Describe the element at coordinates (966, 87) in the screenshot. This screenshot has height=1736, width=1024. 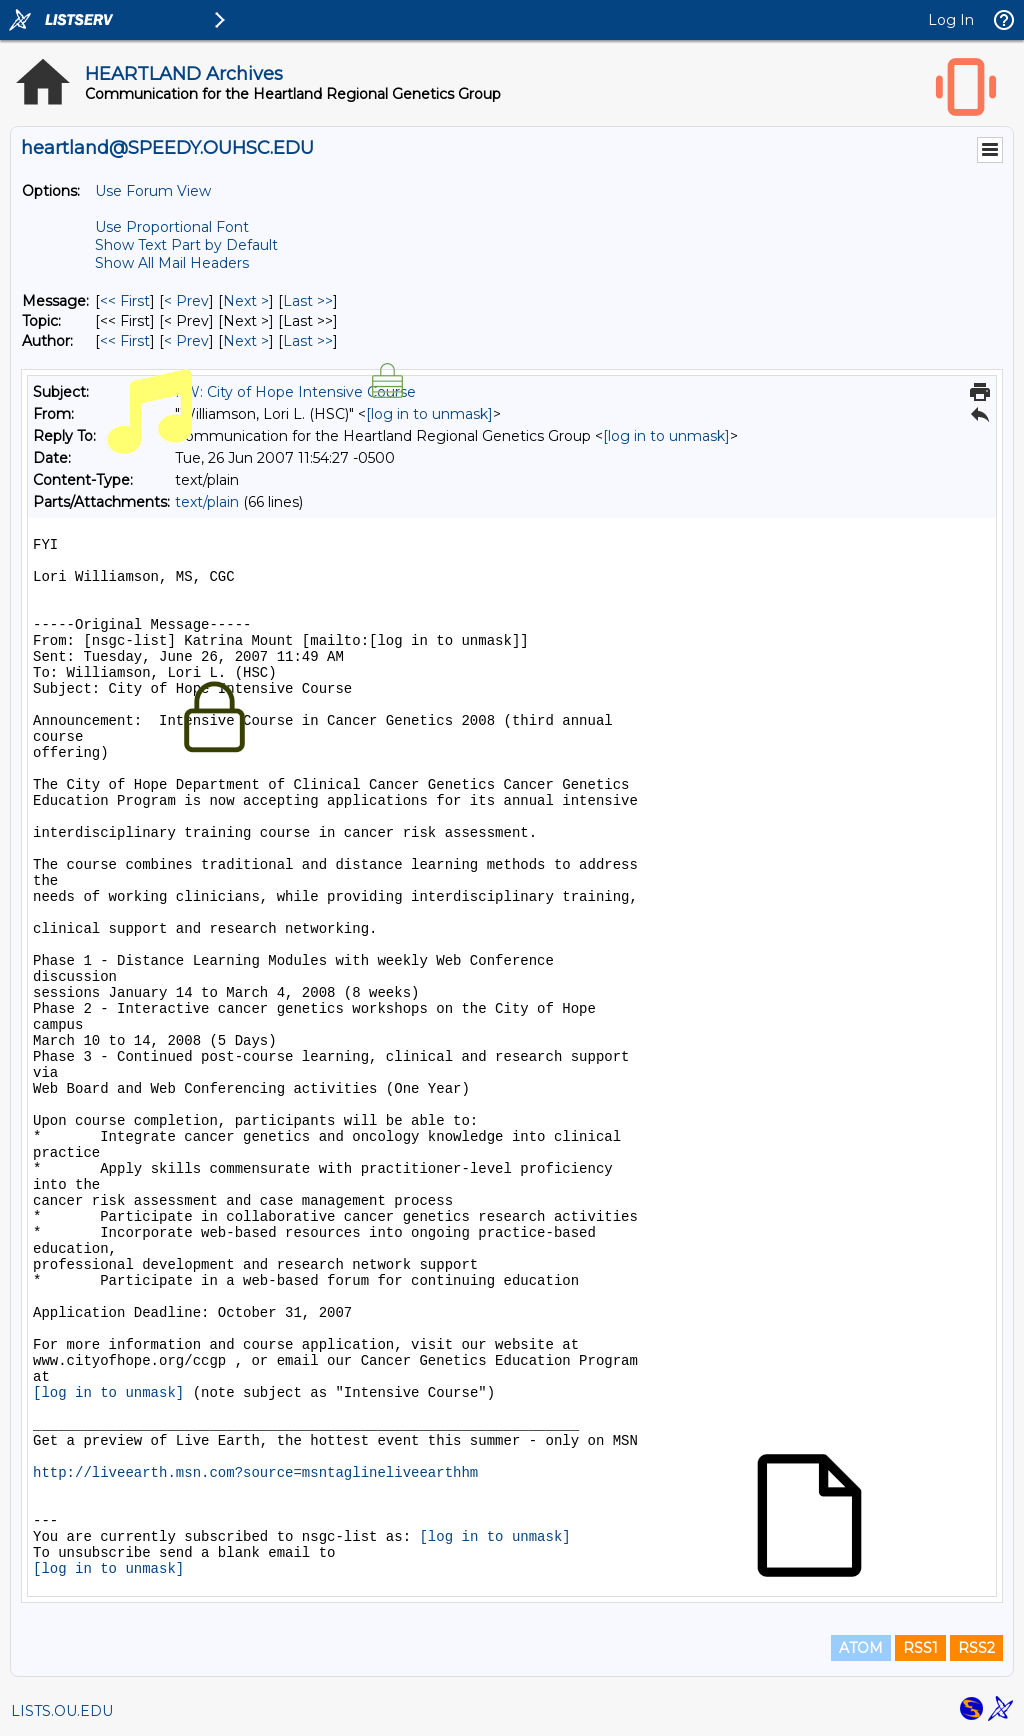
I see `enable vibrate mode on your device` at that location.